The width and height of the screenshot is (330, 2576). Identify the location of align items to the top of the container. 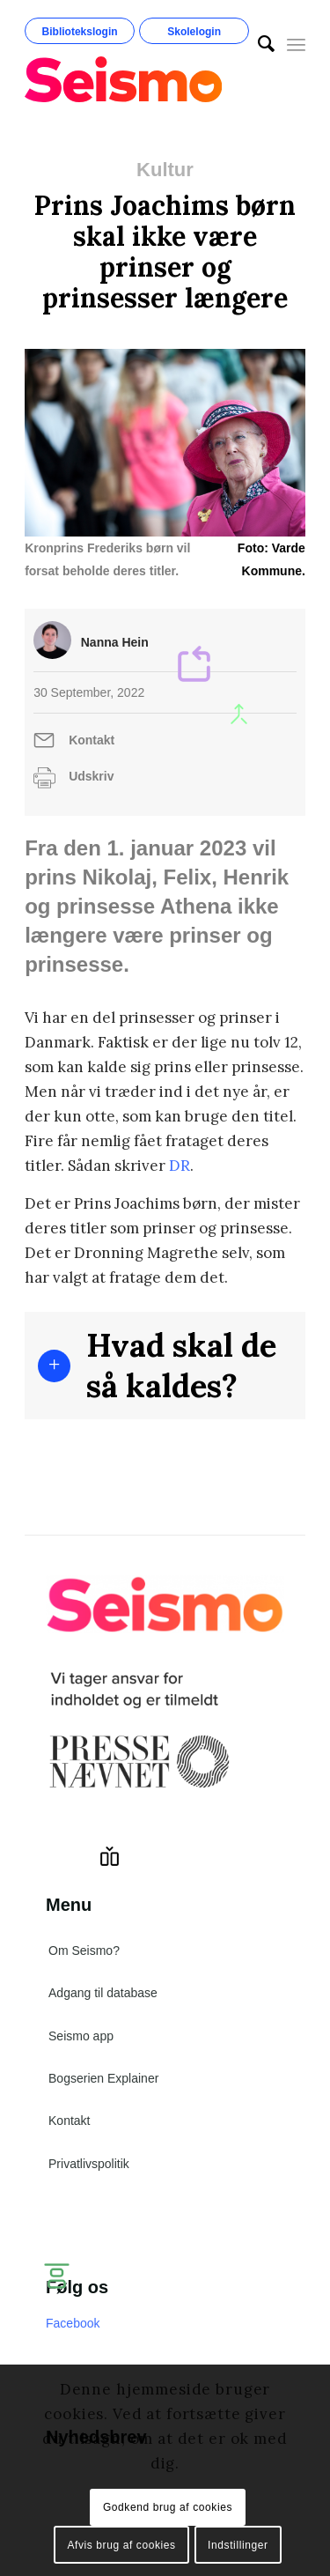
(56, 2276).